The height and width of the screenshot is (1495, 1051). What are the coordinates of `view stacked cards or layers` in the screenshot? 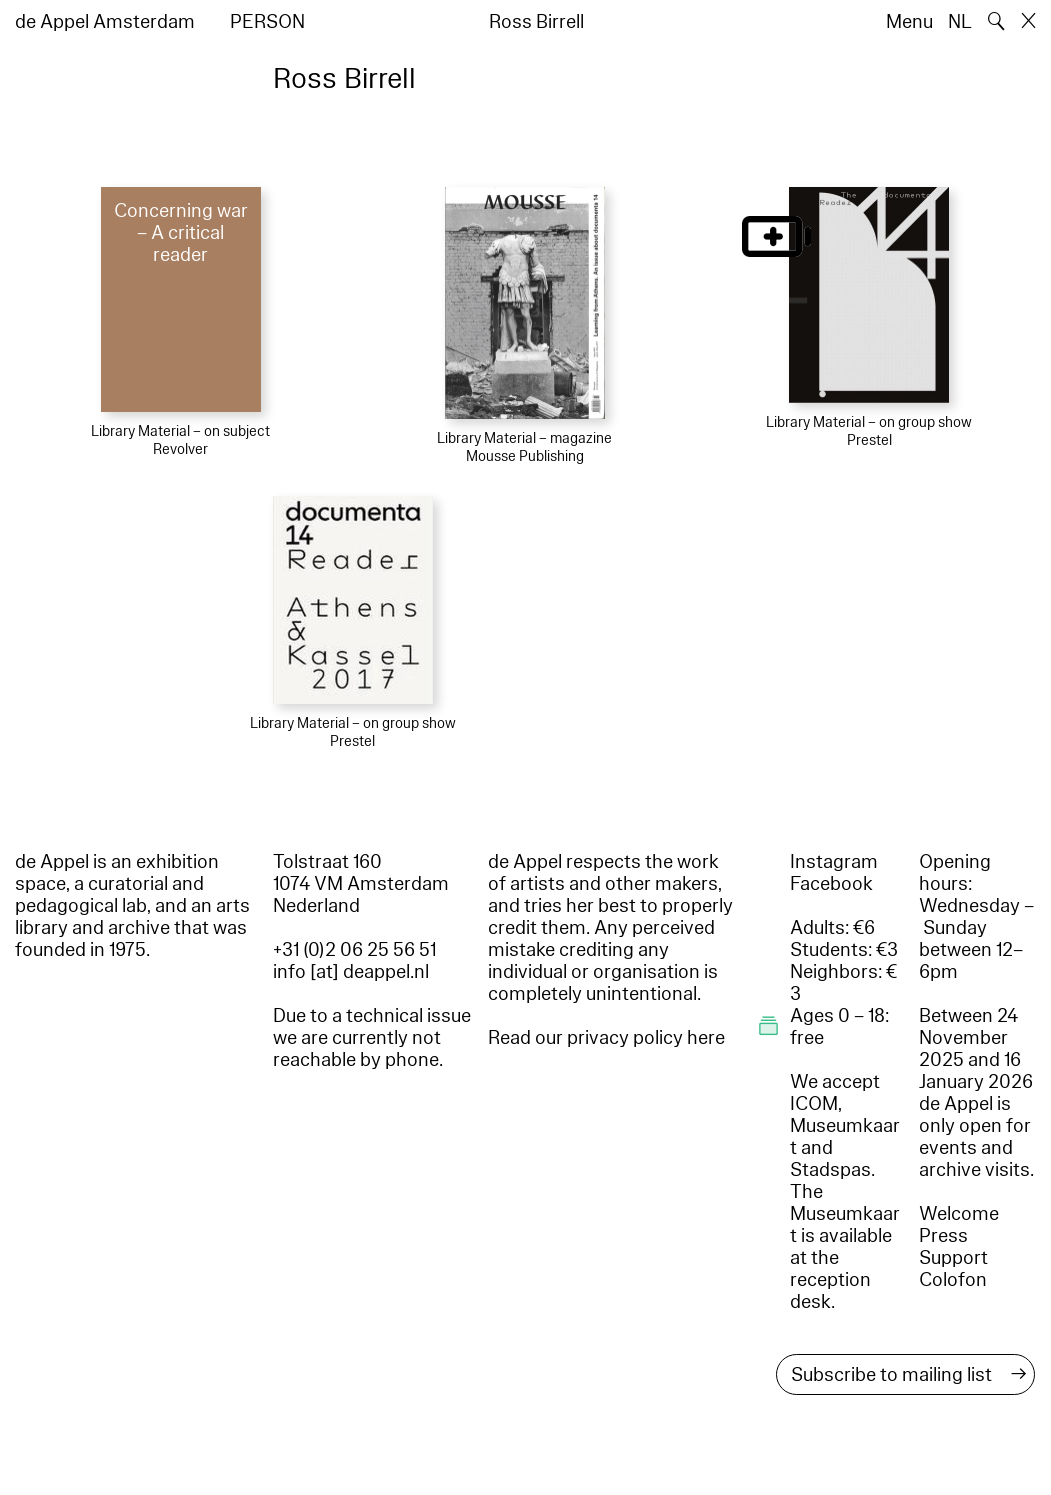 It's located at (768, 1026).